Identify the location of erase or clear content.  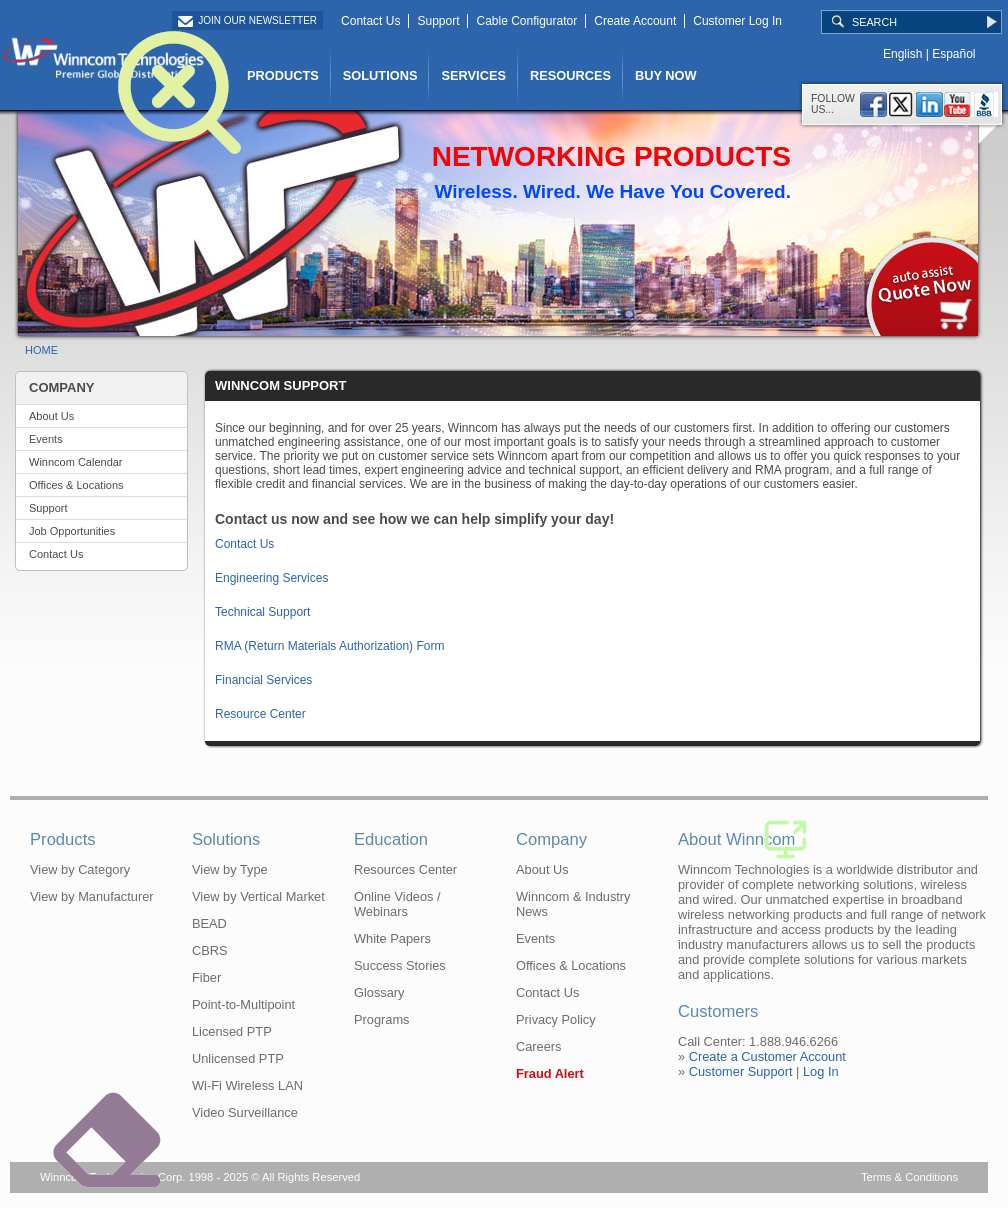
(110, 1143).